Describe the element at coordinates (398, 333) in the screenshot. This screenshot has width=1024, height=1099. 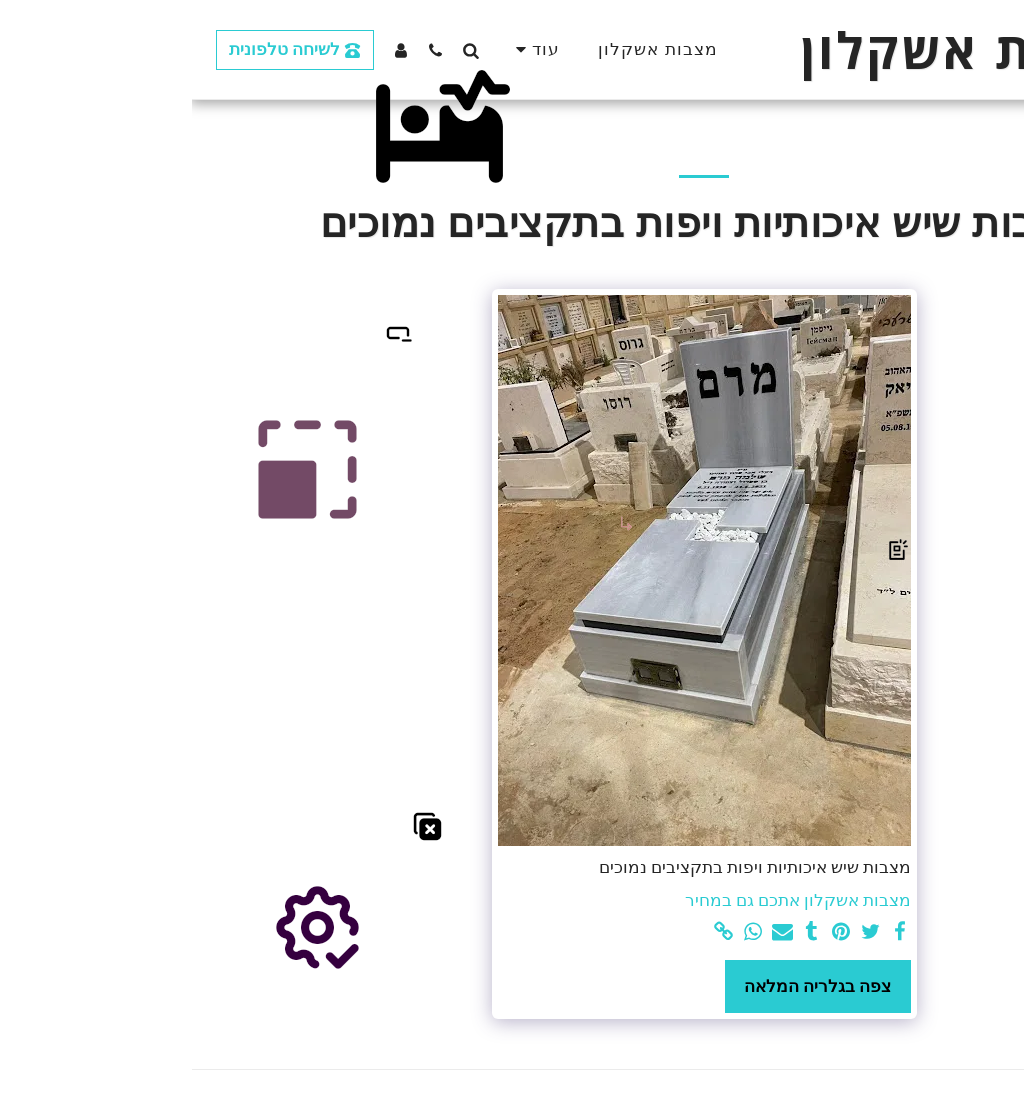
I see `remove a variable from your code` at that location.